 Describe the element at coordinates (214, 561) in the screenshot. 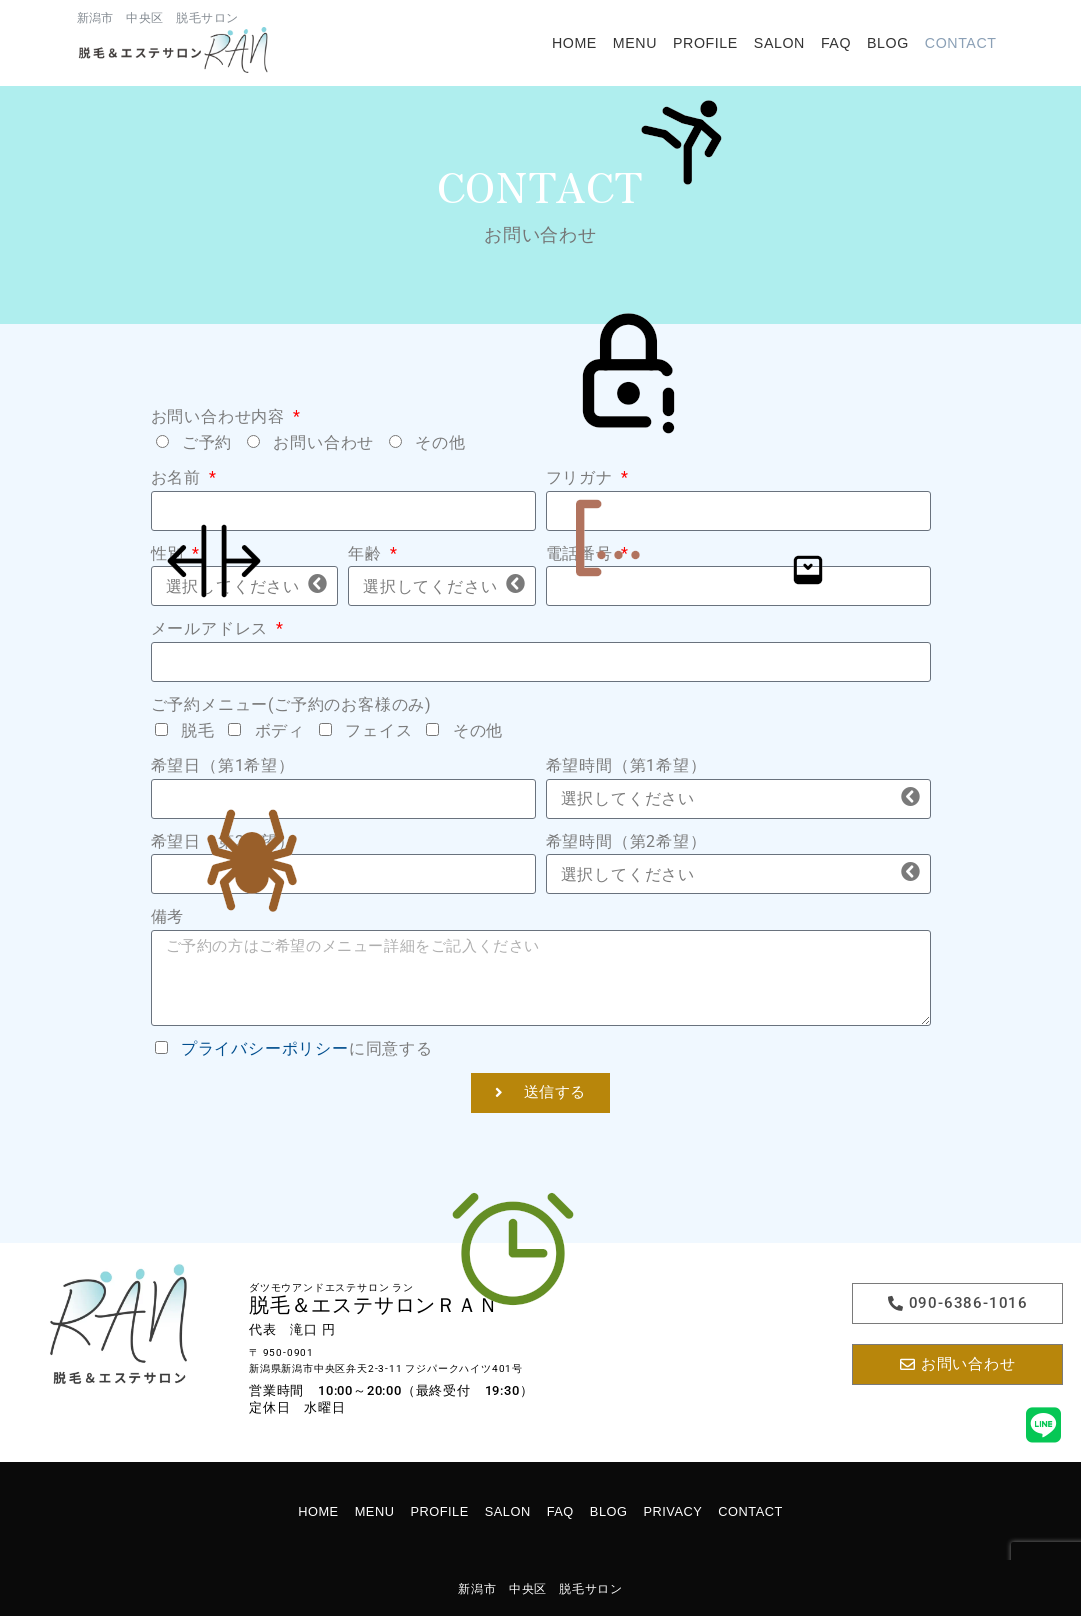

I see `split view horizontally` at that location.